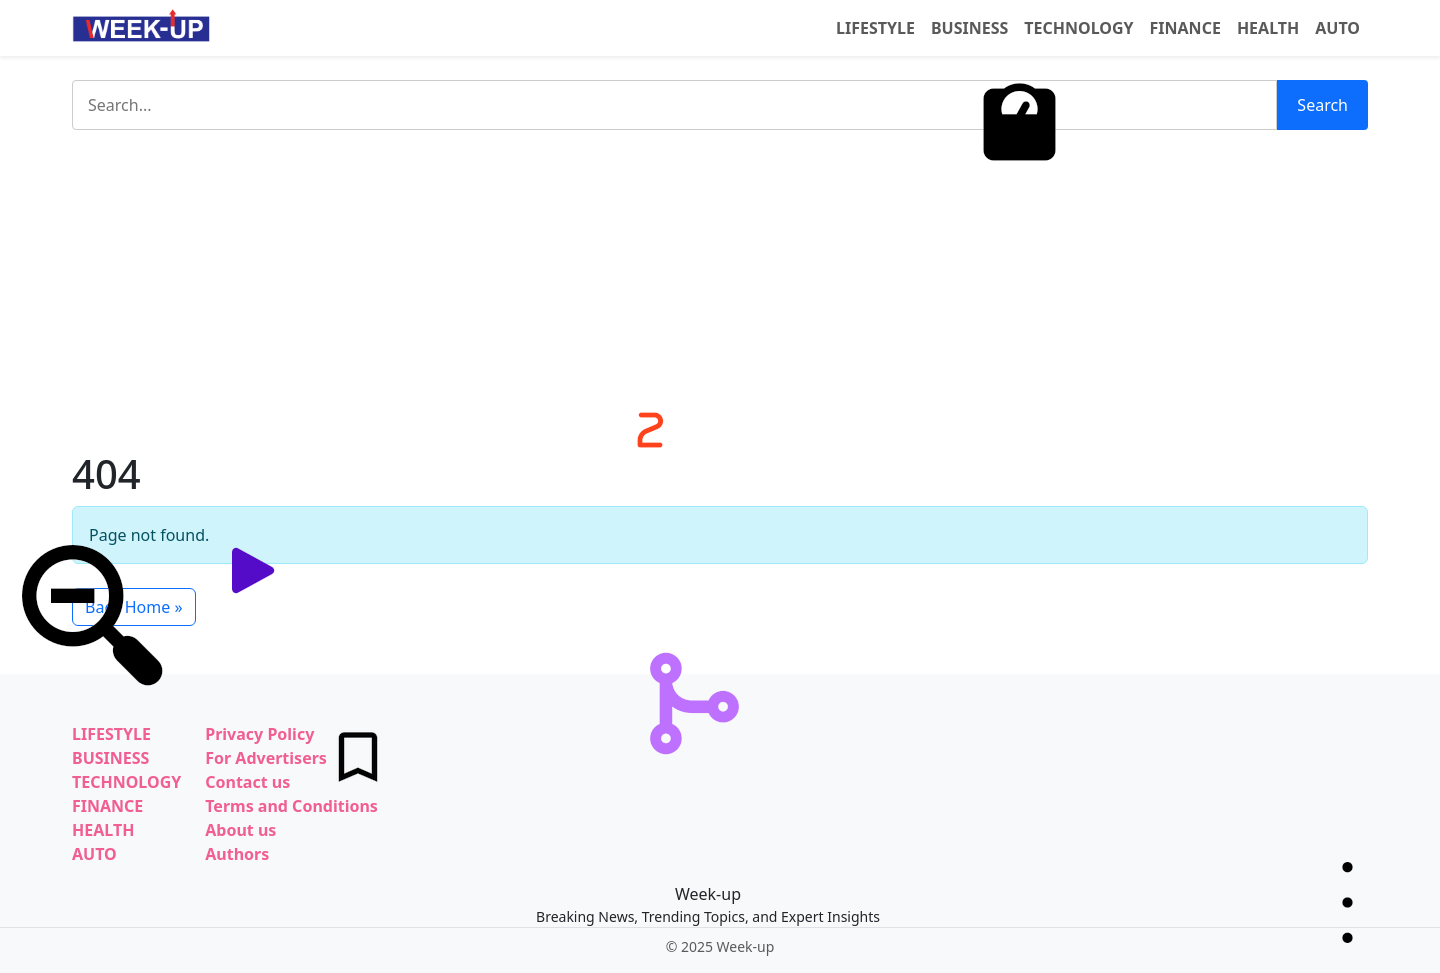 The image size is (1440, 973). I want to click on view weight or mass measurement, so click(1019, 124).